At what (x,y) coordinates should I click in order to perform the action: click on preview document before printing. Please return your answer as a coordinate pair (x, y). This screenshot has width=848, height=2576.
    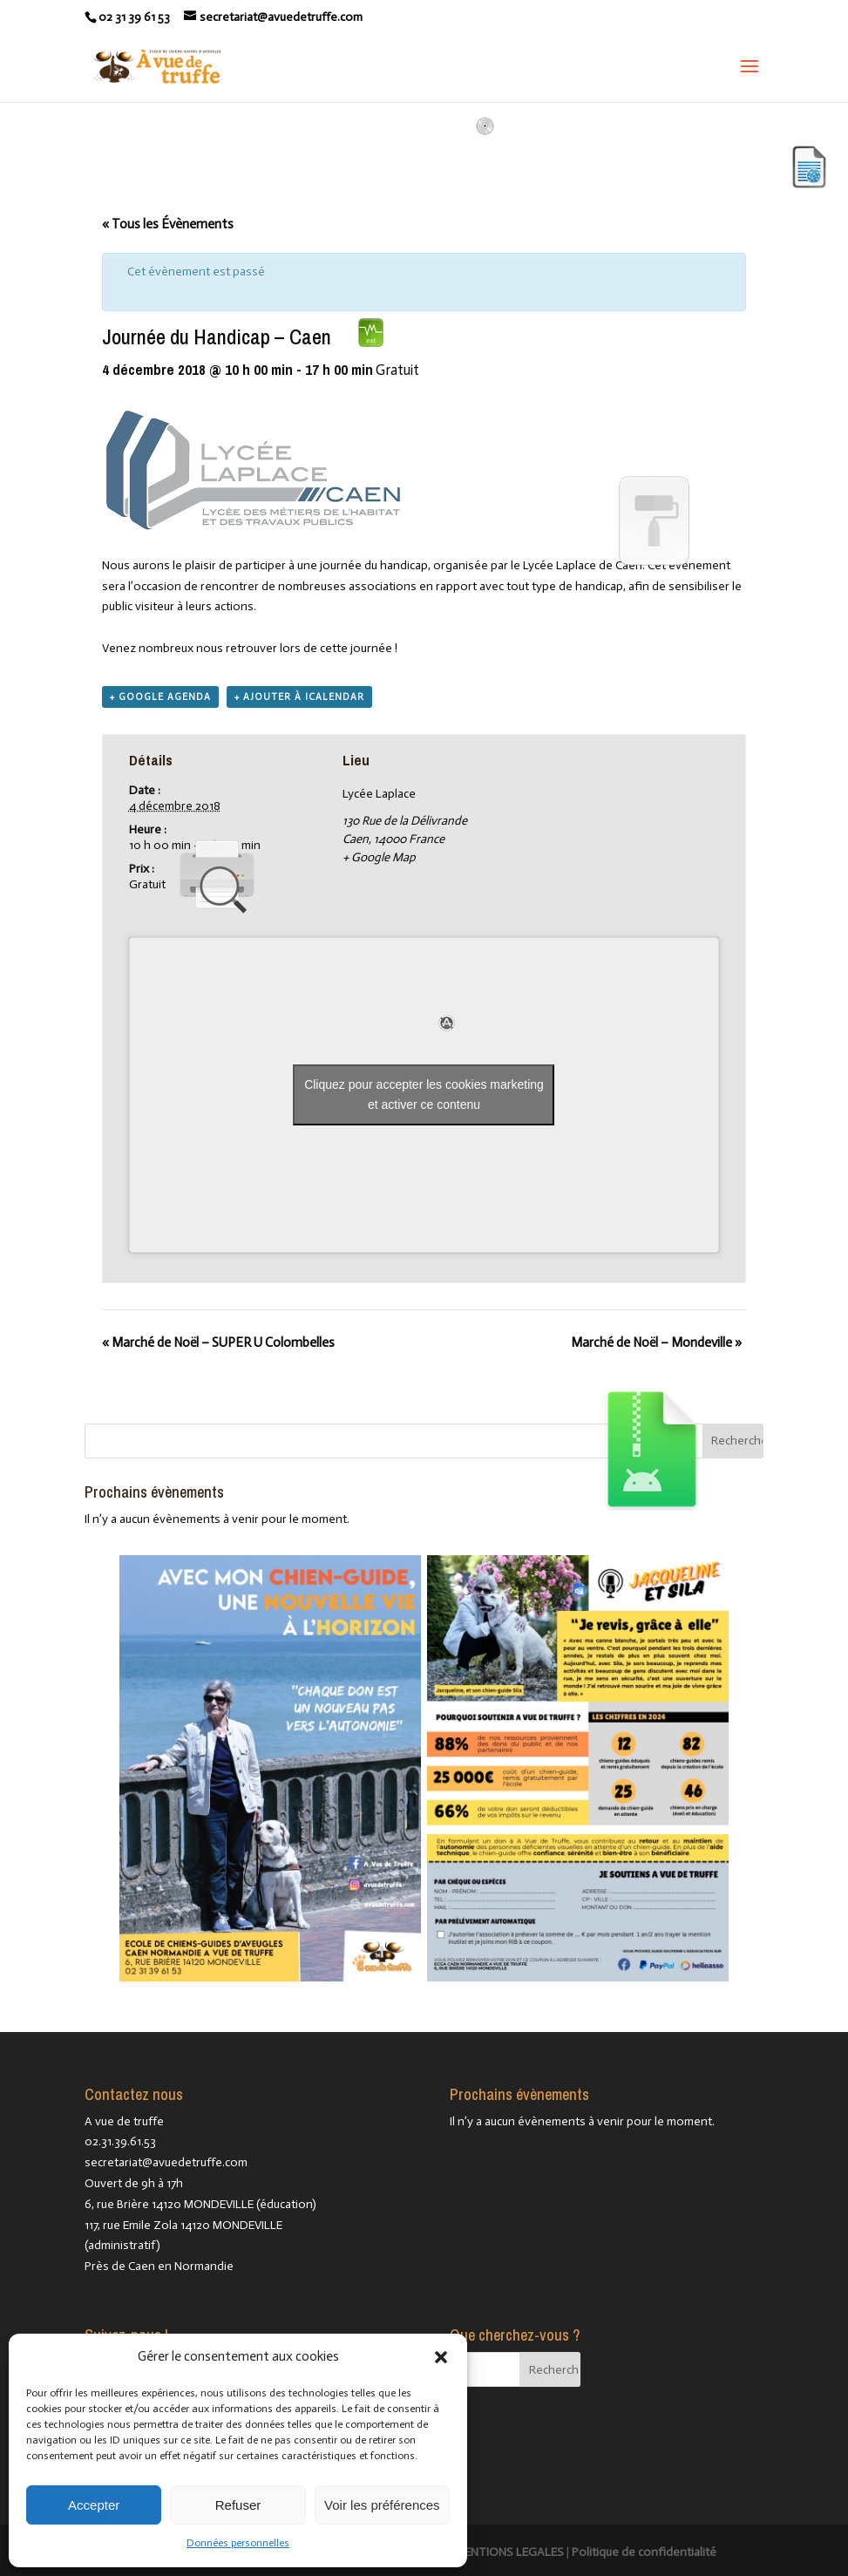
    Looking at the image, I should click on (217, 874).